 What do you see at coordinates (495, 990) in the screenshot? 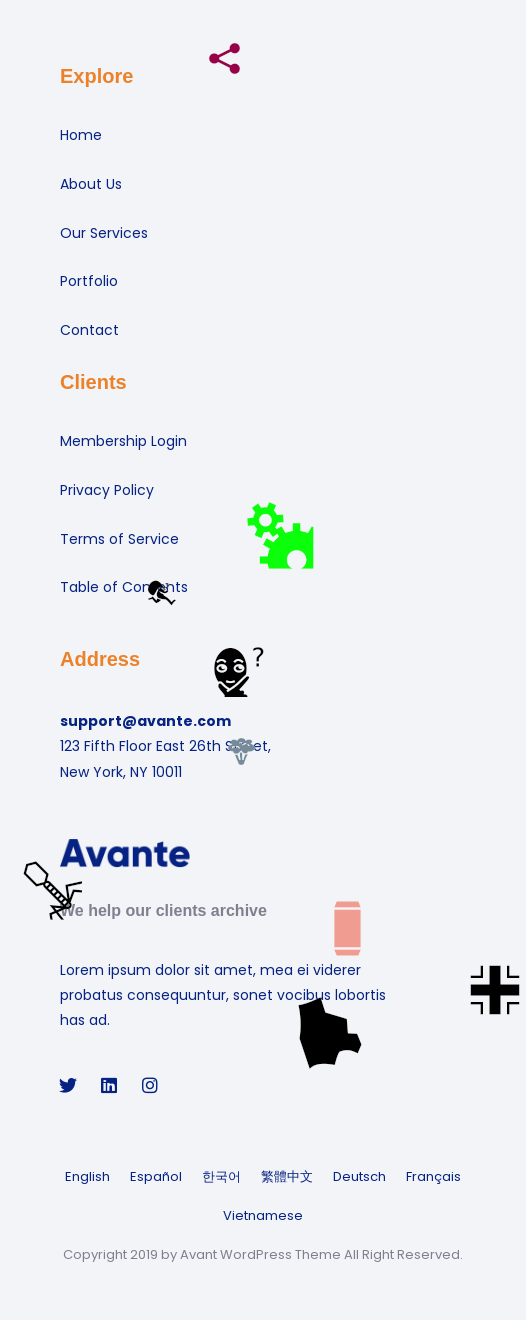
I see `german military history faction or unit marker in a strategy game` at bounding box center [495, 990].